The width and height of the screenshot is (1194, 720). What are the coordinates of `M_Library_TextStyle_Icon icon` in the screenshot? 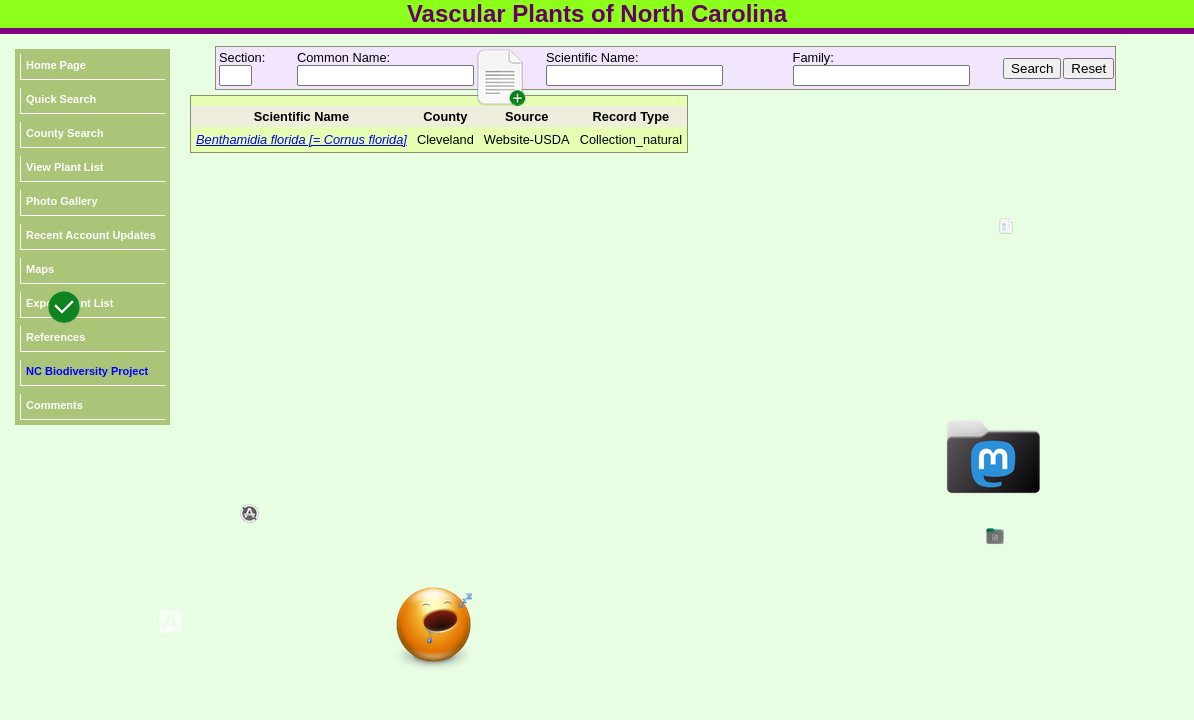 It's located at (170, 621).